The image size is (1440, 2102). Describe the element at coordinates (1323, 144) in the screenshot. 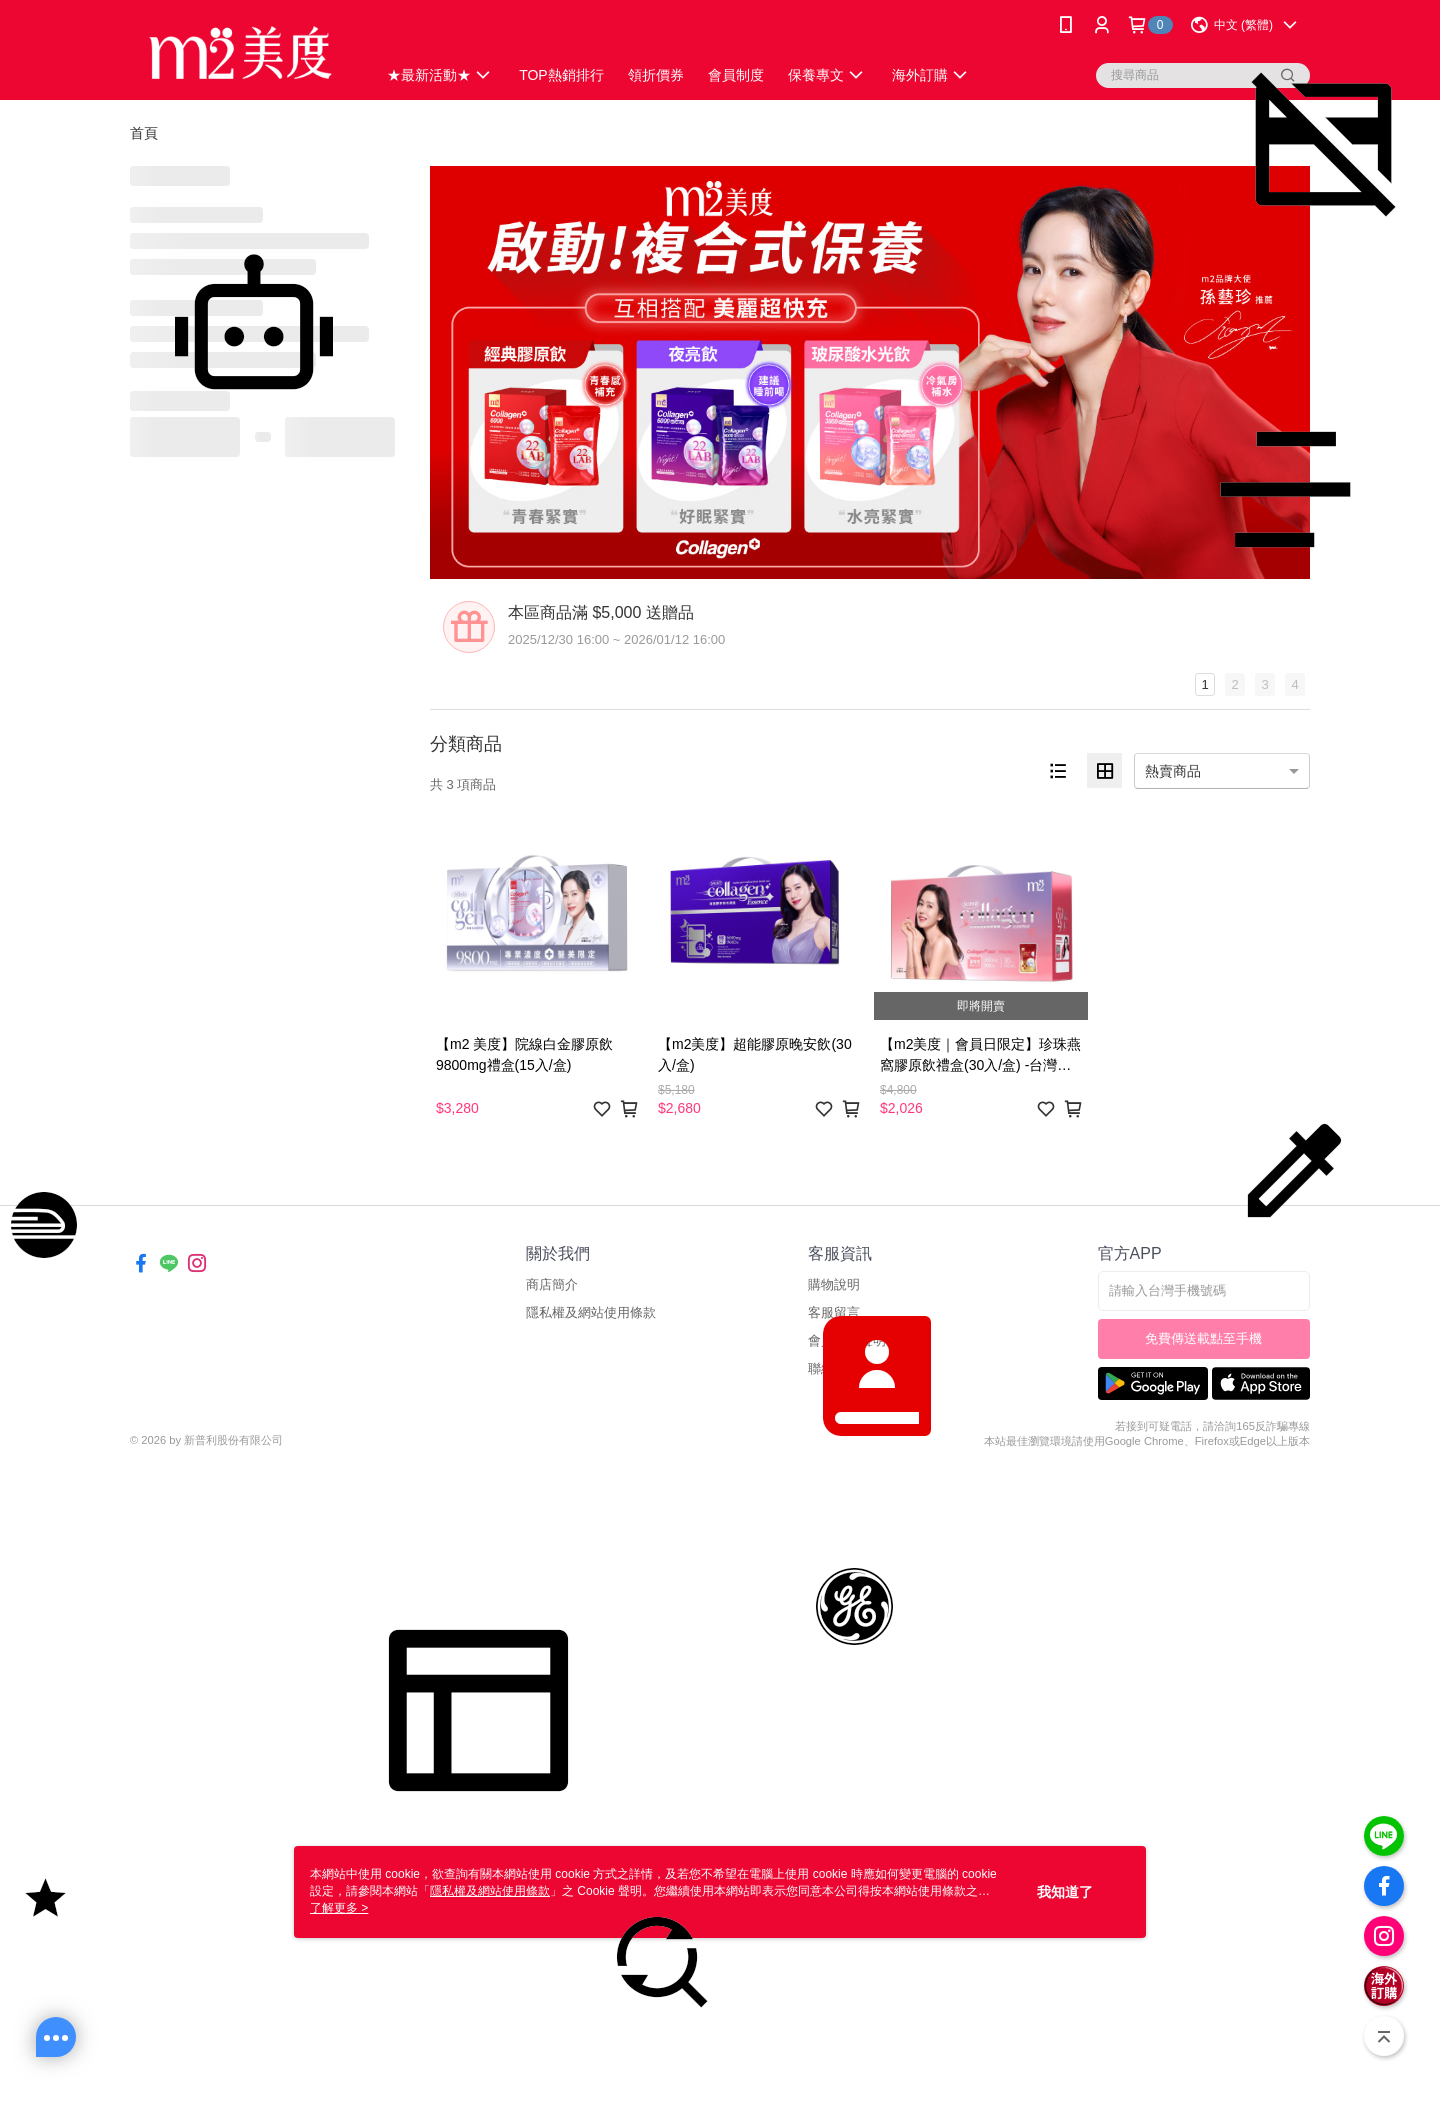

I see `indicates no credit card required` at that location.